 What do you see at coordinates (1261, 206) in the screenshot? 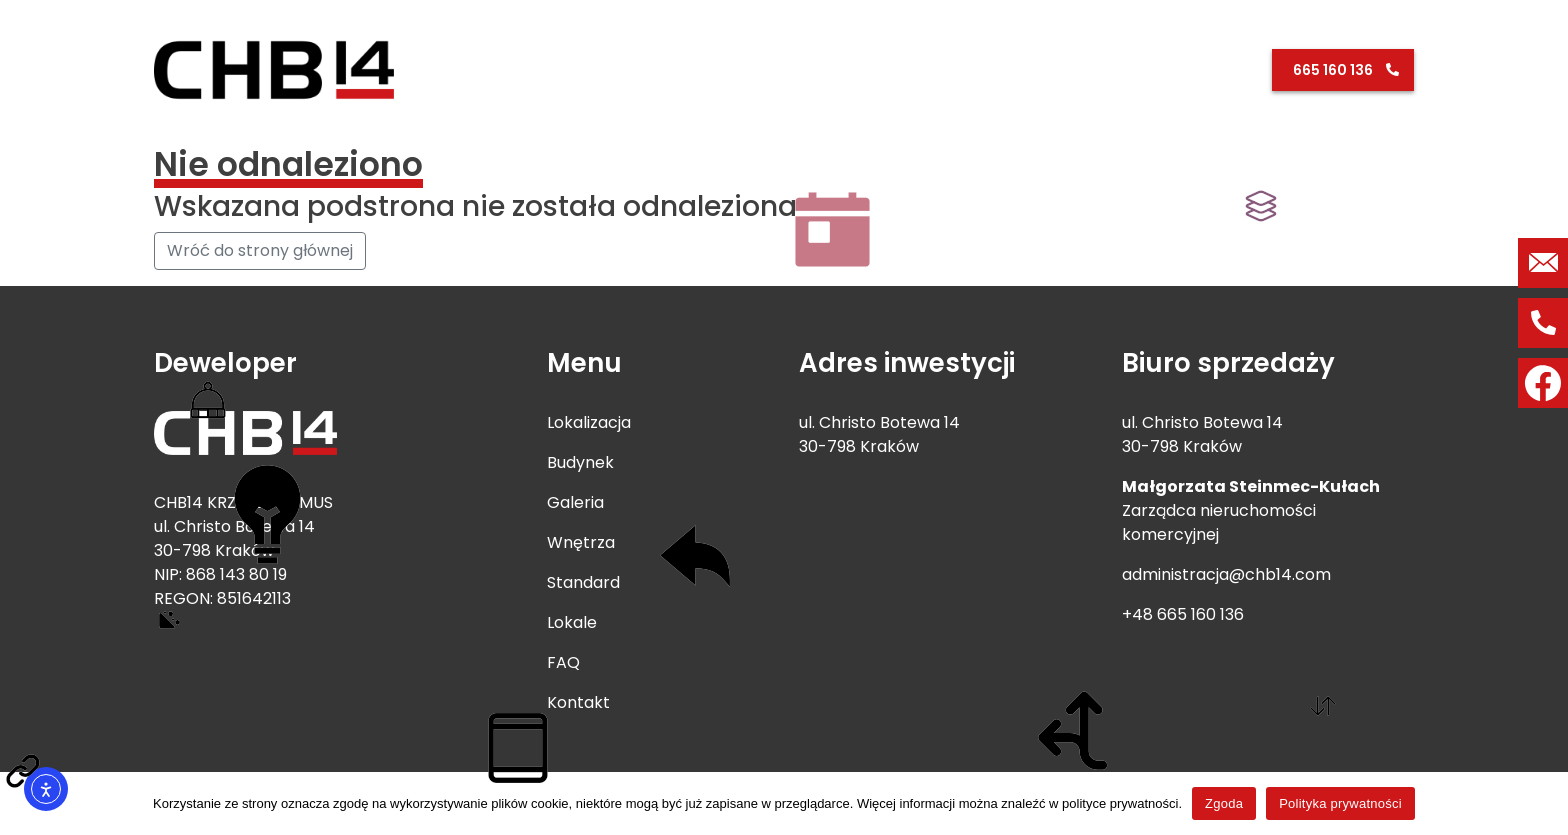
I see `toggle layer visibility in an editor` at bounding box center [1261, 206].